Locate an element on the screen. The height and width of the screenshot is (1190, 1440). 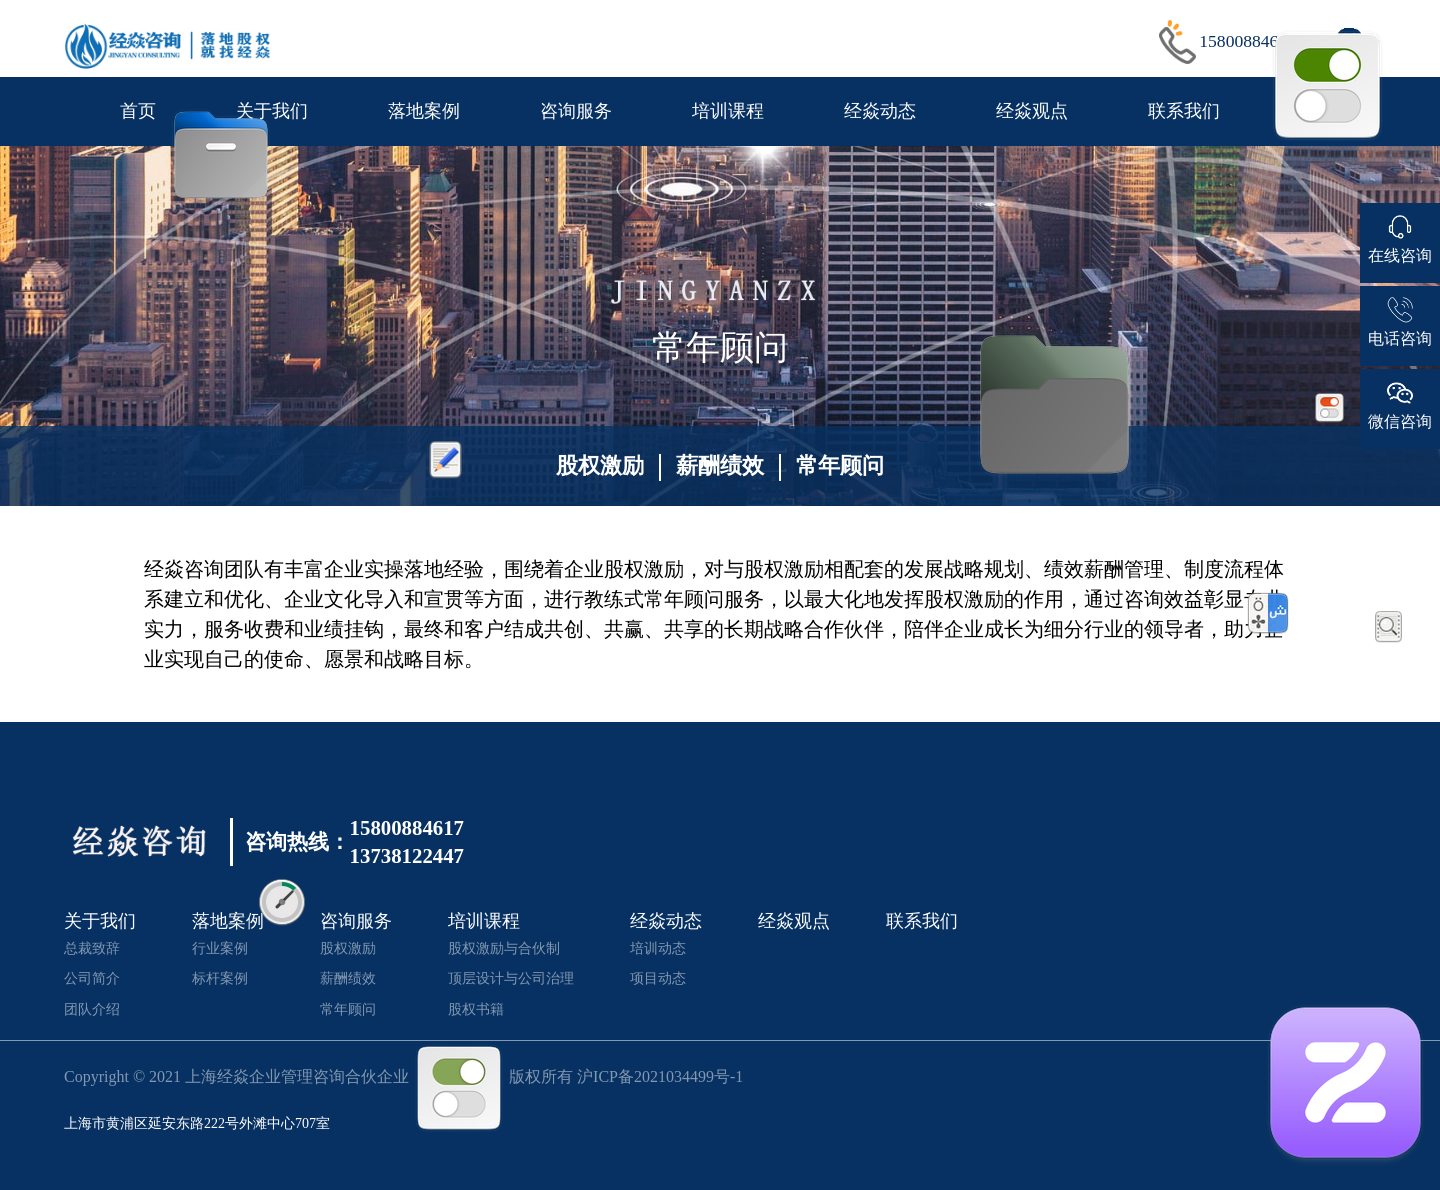
open the file manager application is located at coordinates (221, 155).